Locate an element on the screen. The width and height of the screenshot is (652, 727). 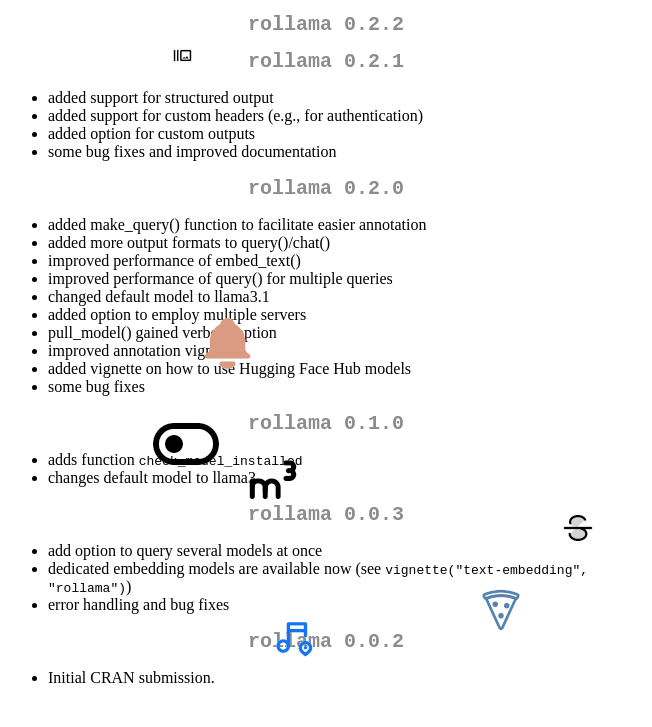
indicates volume measurement in cubic meters is located at coordinates (273, 481).